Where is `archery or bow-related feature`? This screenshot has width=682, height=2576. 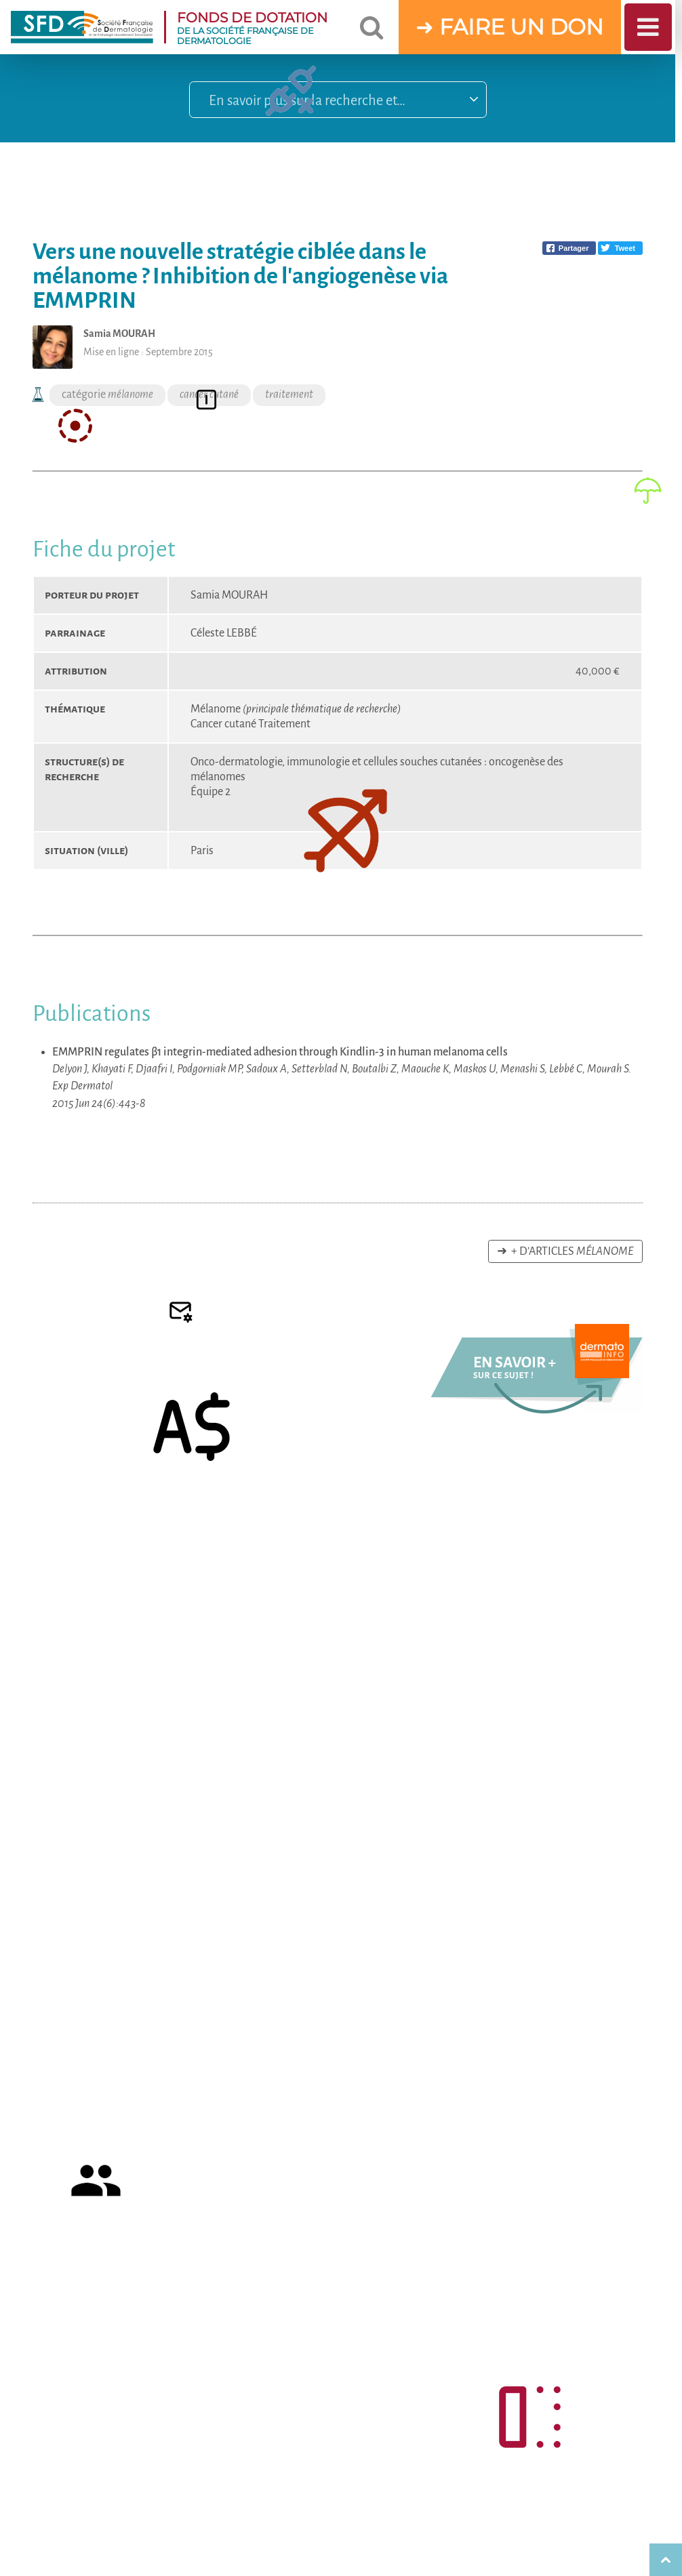 archery or bow-related feature is located at coordinates (345, 830).